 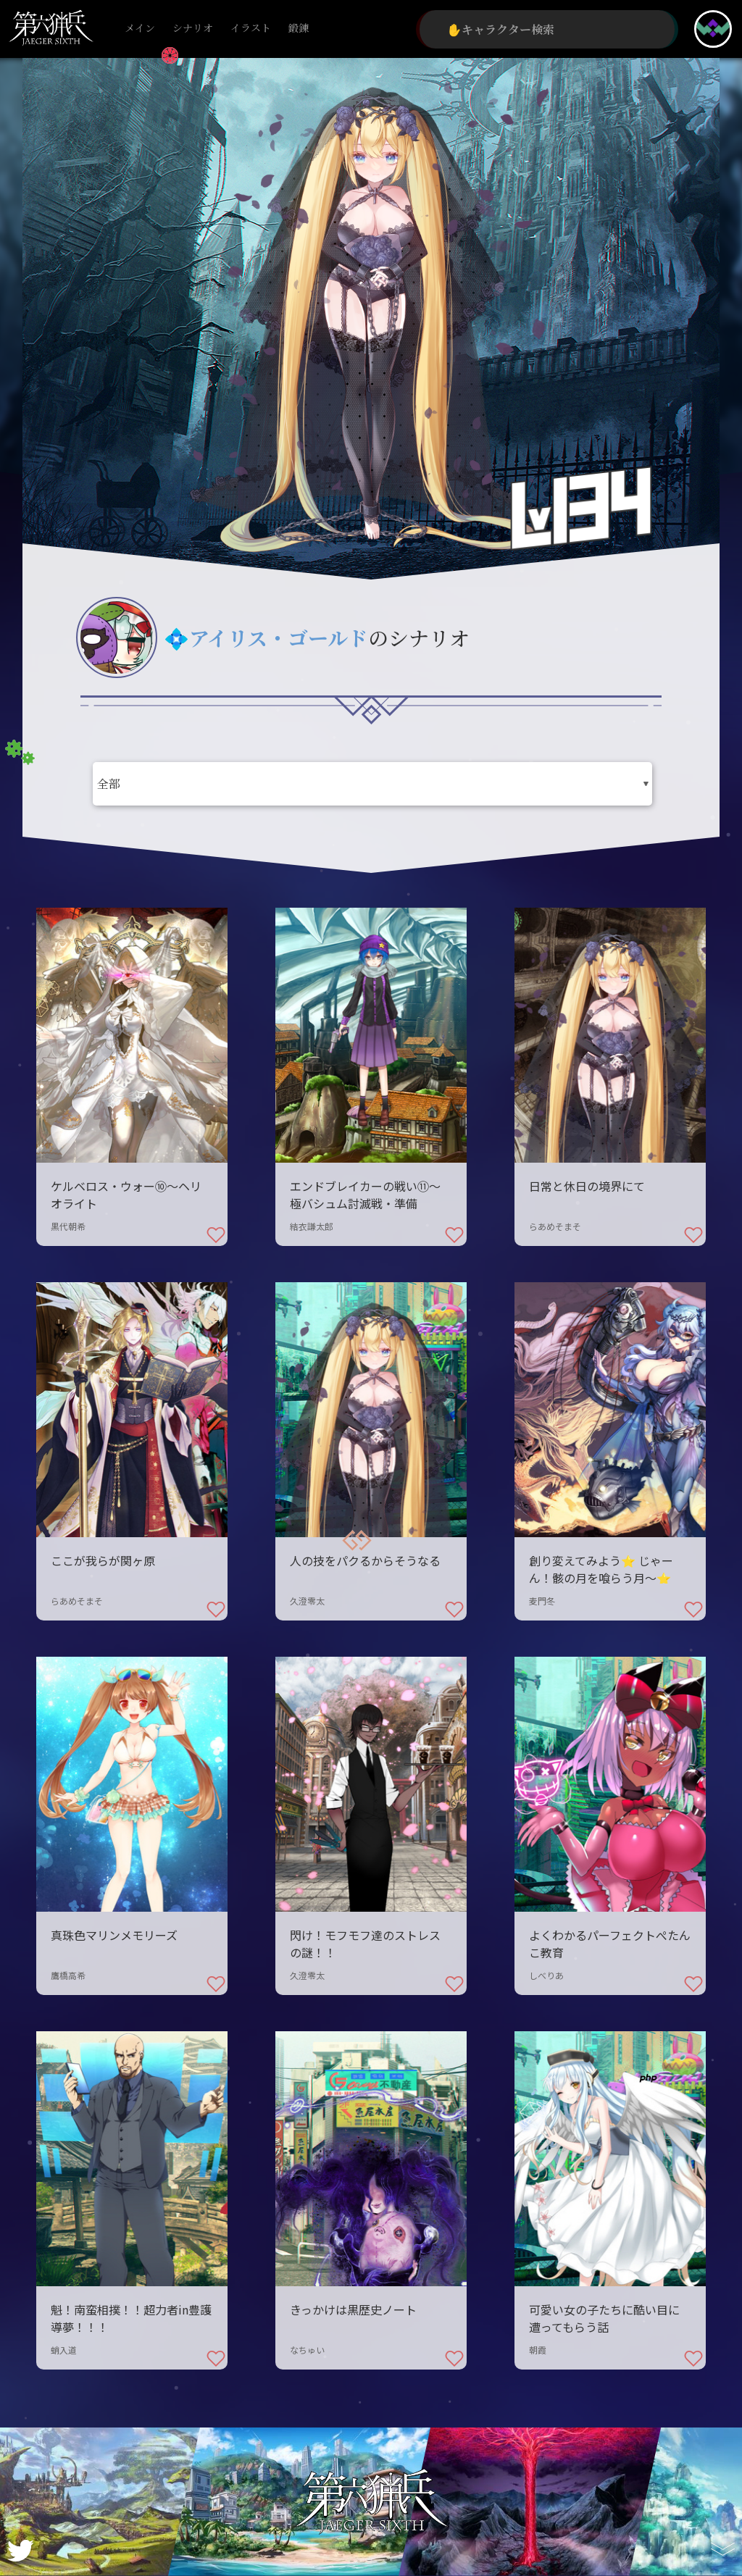 I want to click on juce audio framework logo, so click(x=170, y=55).